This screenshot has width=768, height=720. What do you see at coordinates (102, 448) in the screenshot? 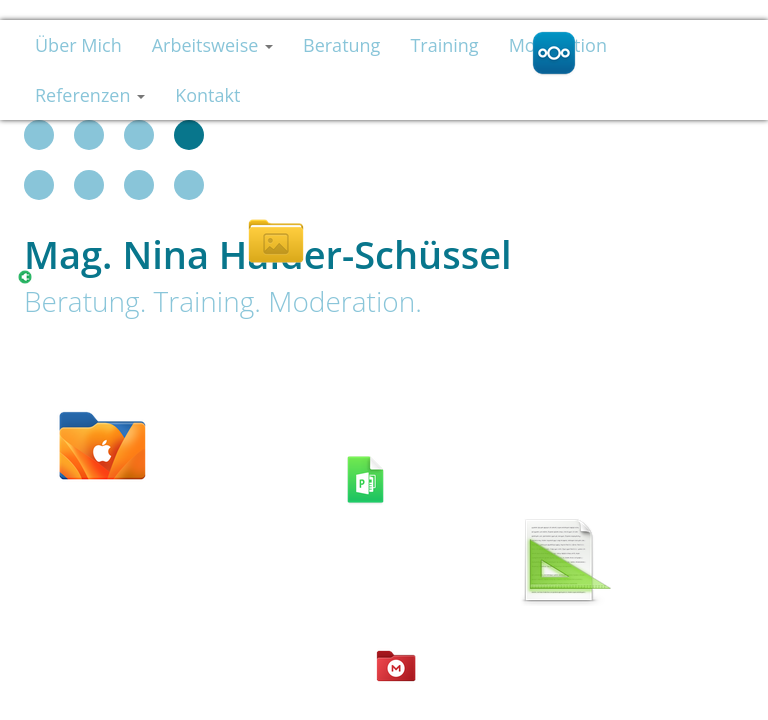
I see `open mac os ventura system folder` at bounding box center [102, 448].